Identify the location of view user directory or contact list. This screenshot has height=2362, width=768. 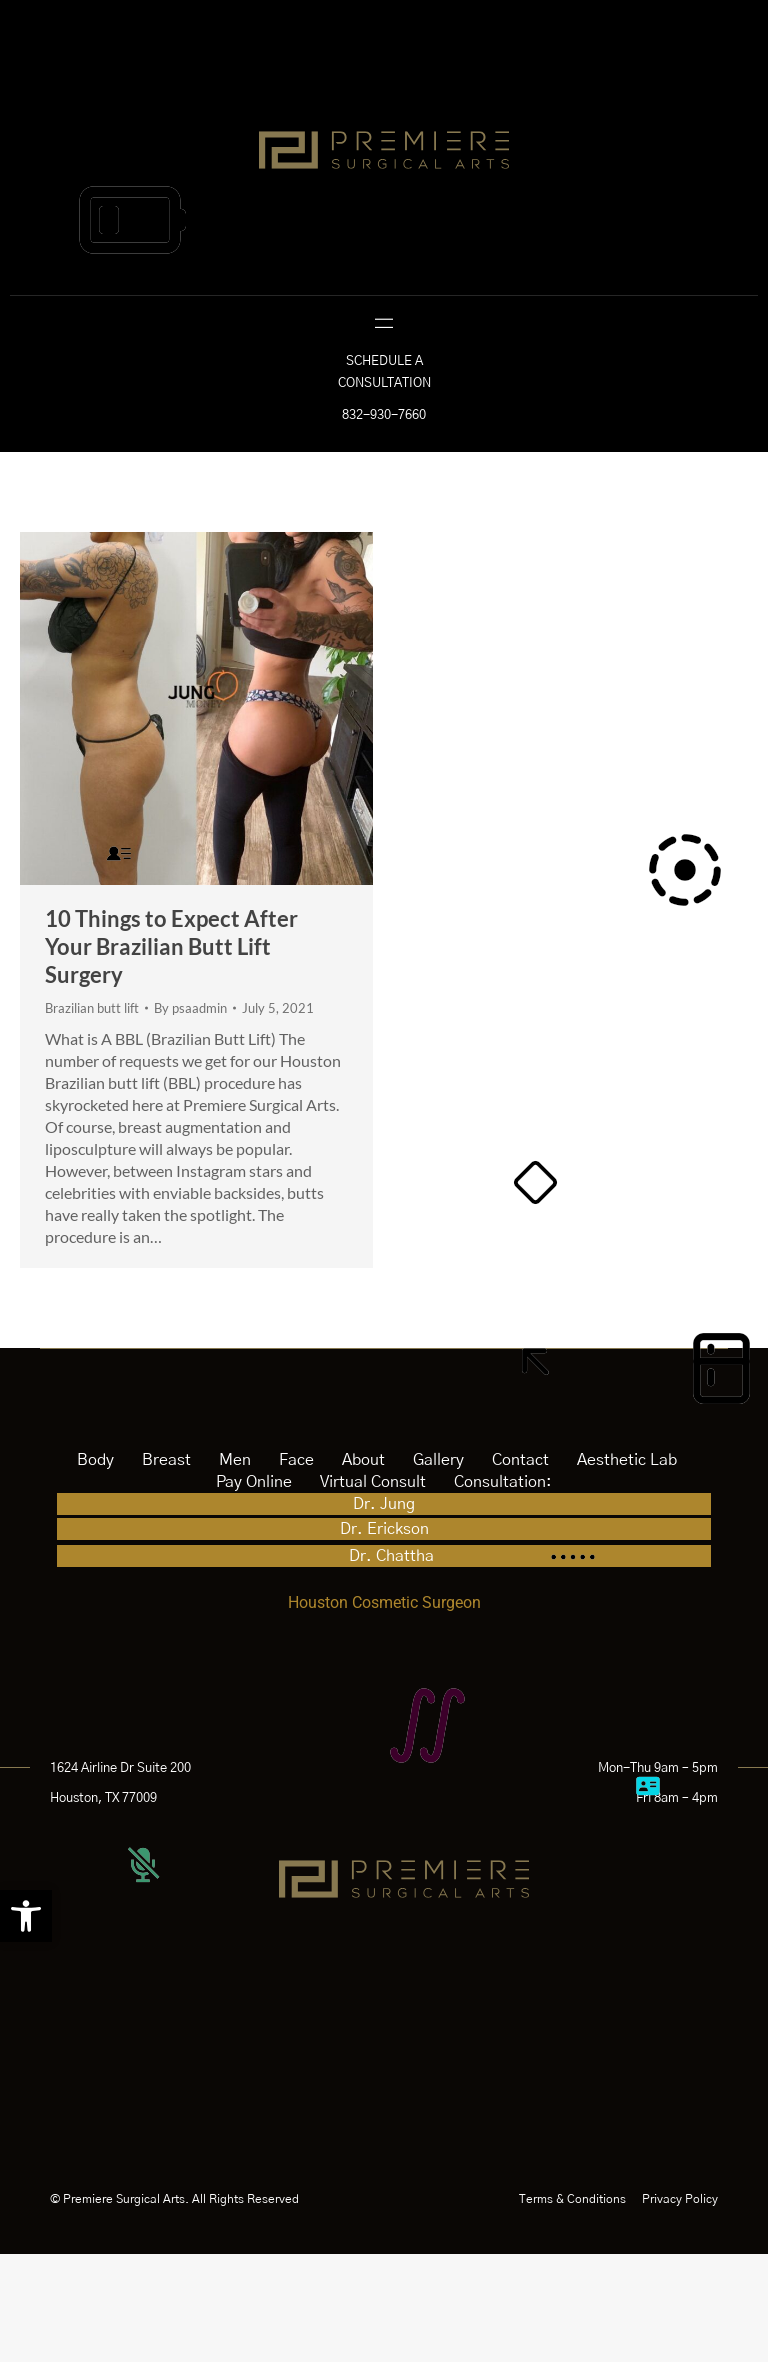
(118, 853).